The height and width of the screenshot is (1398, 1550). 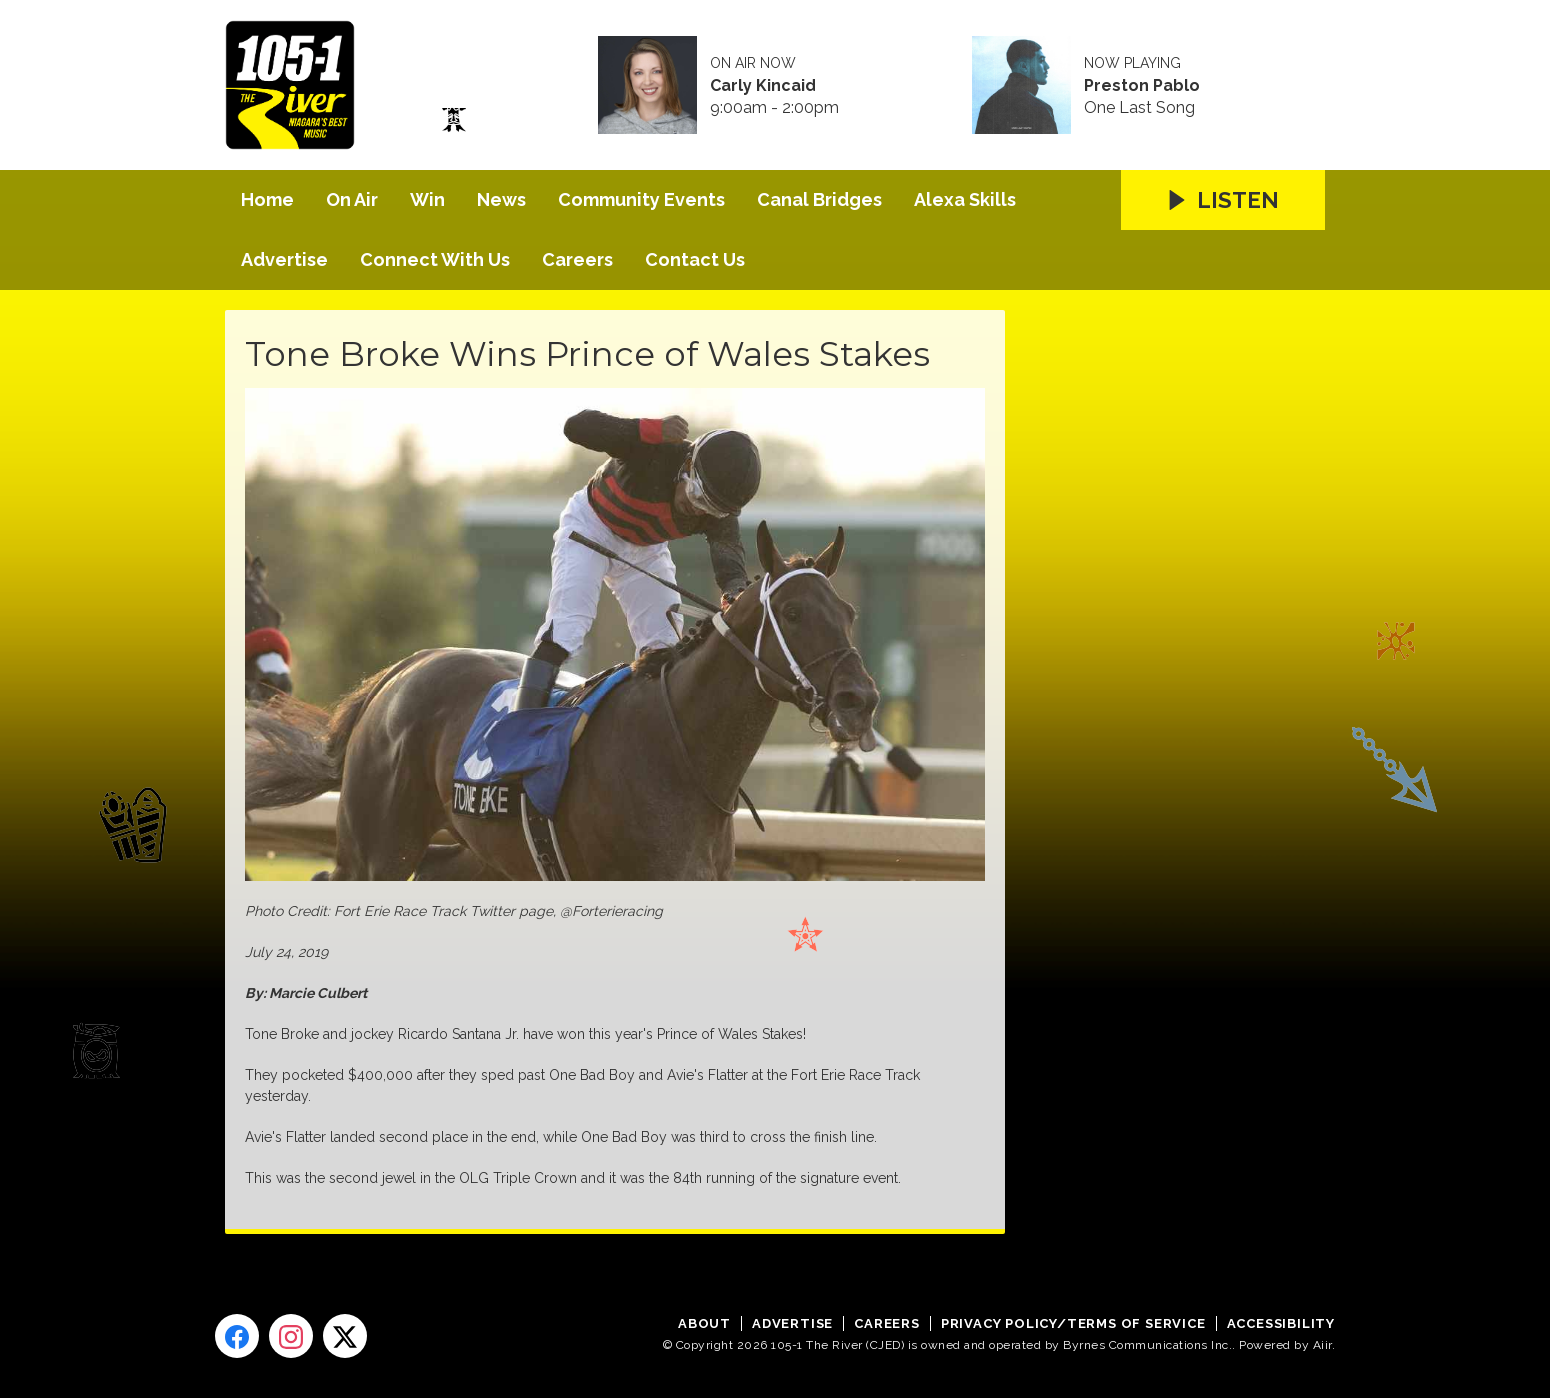 What do you see at coordinates (1394, 769) in the screenshot?
I see `equip harpoon weapon or grappling tool` at bounding box center [1394, 769].